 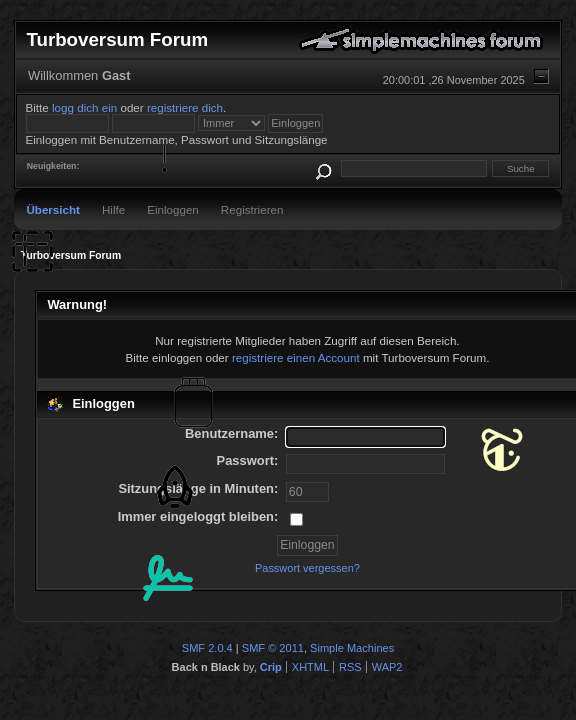 I want to click on create a new project from a template, so click(x=32, y=251).